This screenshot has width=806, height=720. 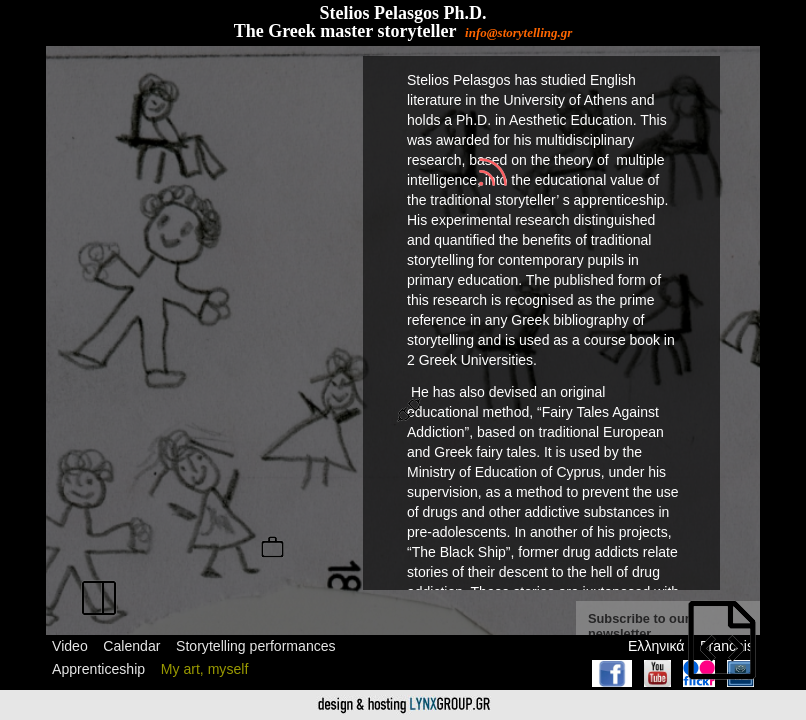 What do you see at coordinates (722, 640) in the screenshot?
I see `open a code or source file` at bounding box center [722, 640].